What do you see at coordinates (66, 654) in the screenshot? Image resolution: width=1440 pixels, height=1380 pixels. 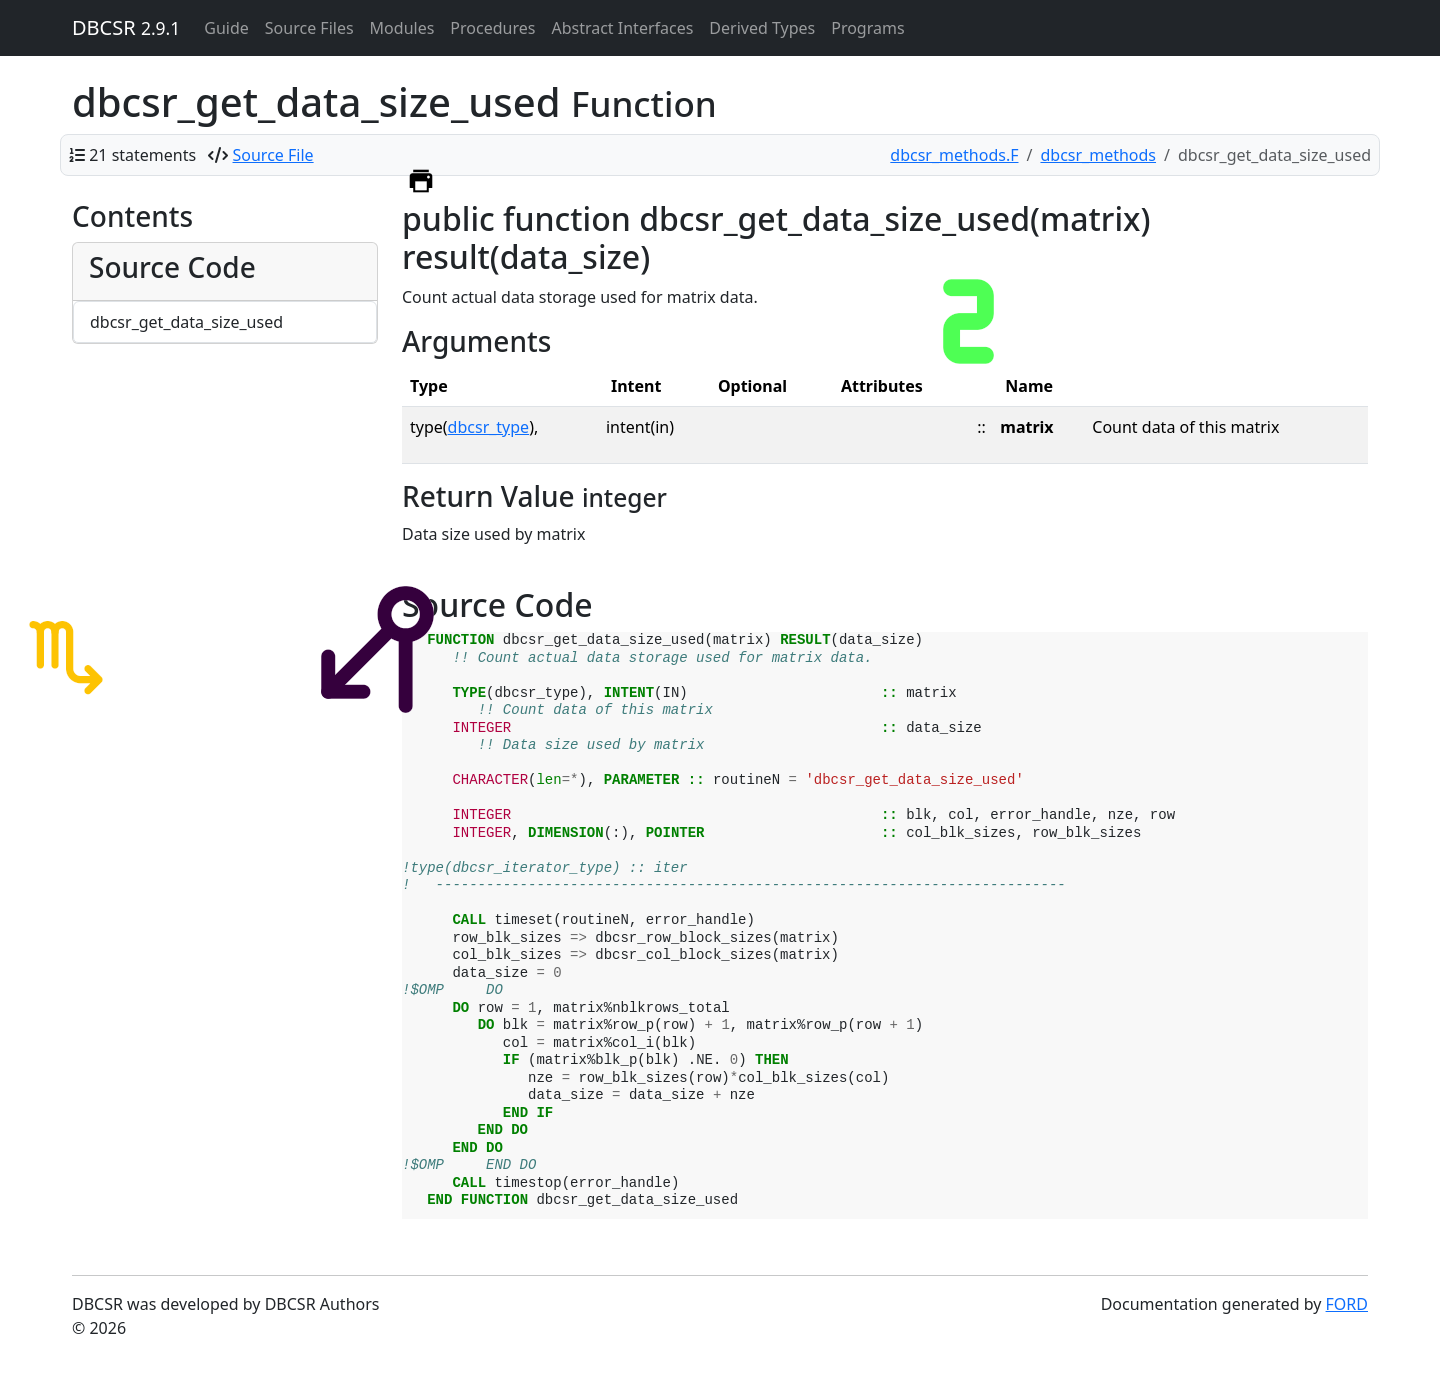 I see `indicates scorpio zodiac sign` at bounding box center [66, 654].